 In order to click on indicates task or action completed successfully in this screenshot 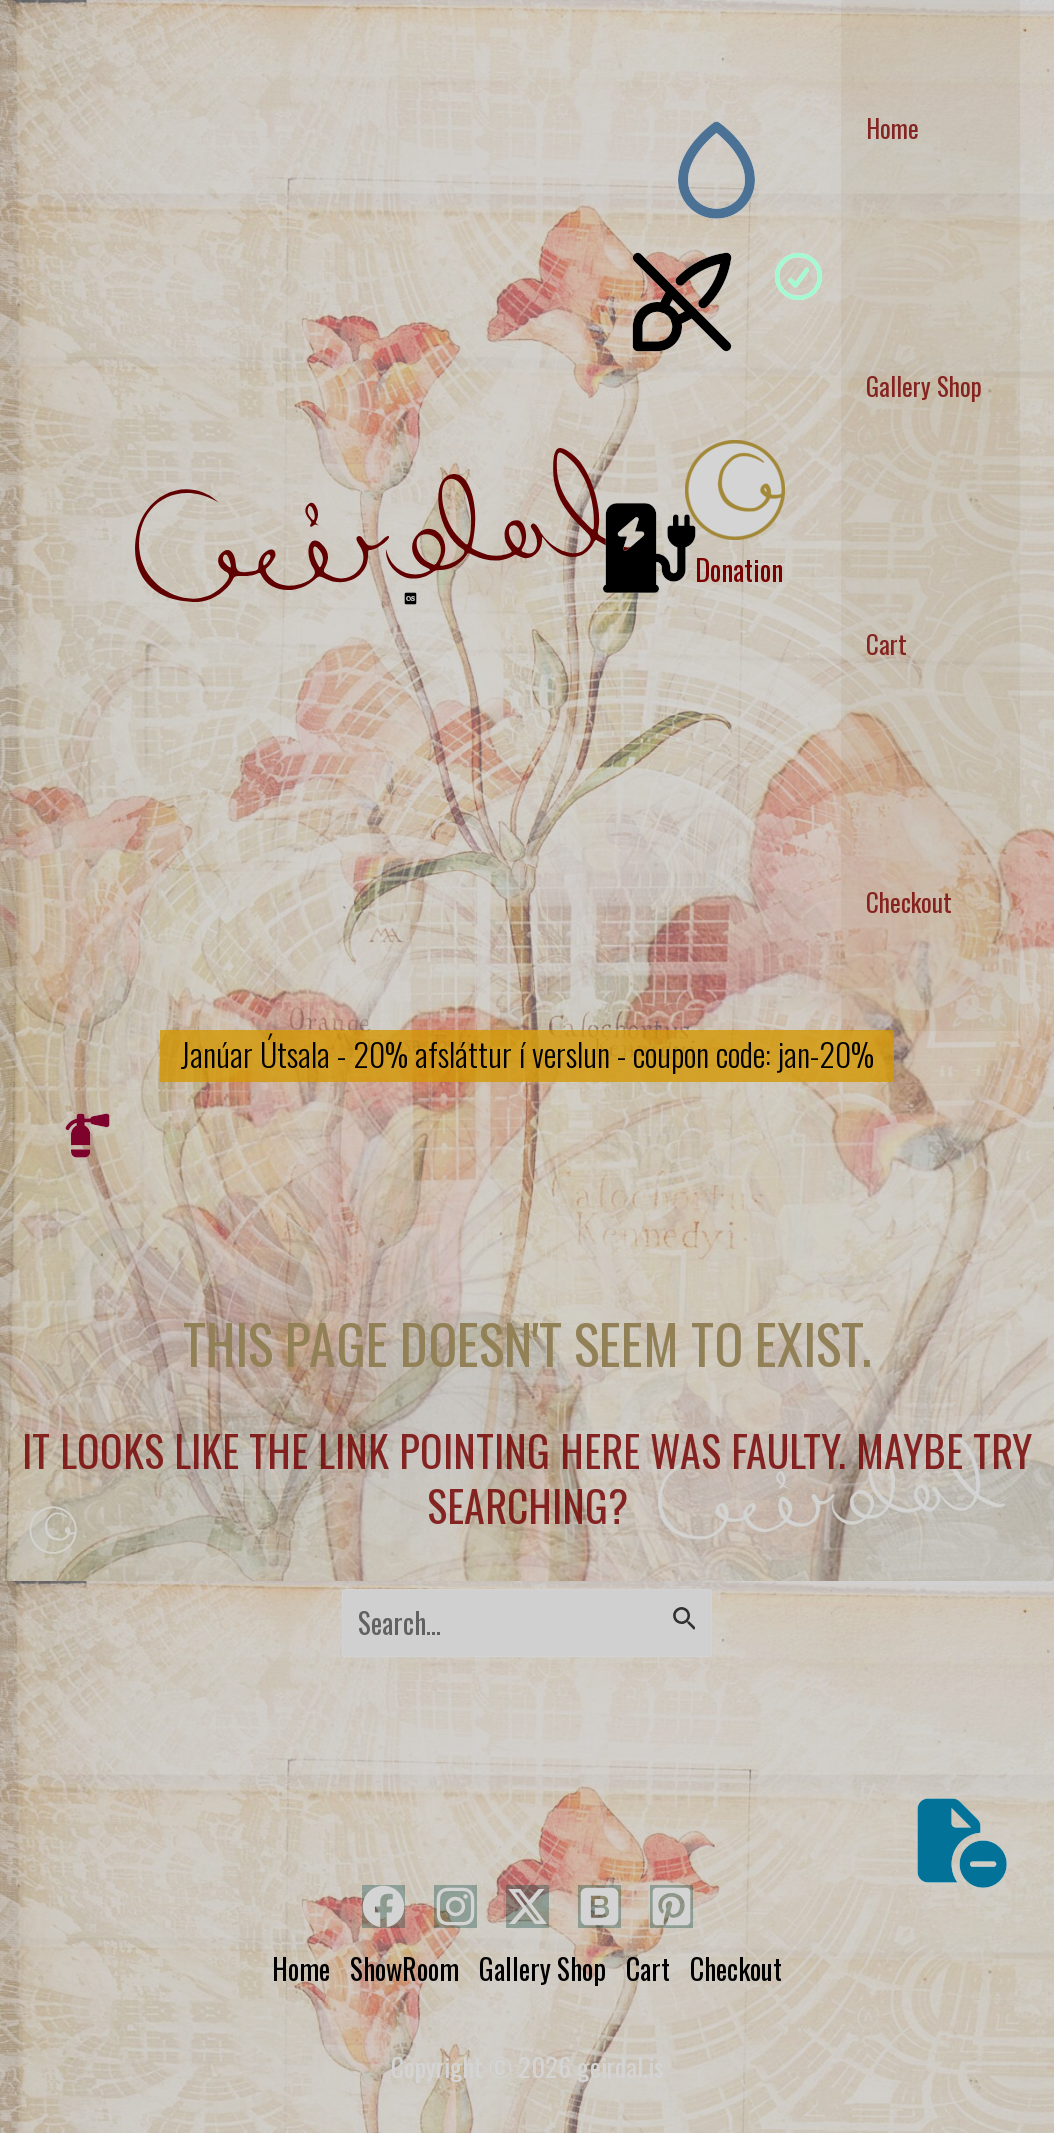, I will do `click(798, 276)`.